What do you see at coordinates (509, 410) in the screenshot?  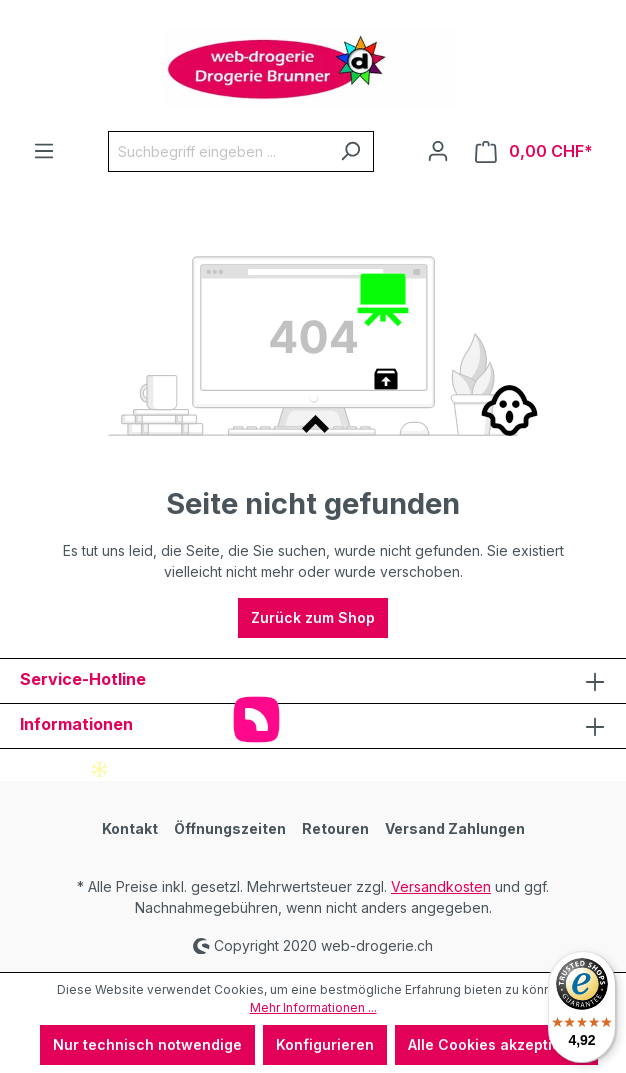 I see `ghost mode or incognito status indicator` at bounding box center [509, 410].